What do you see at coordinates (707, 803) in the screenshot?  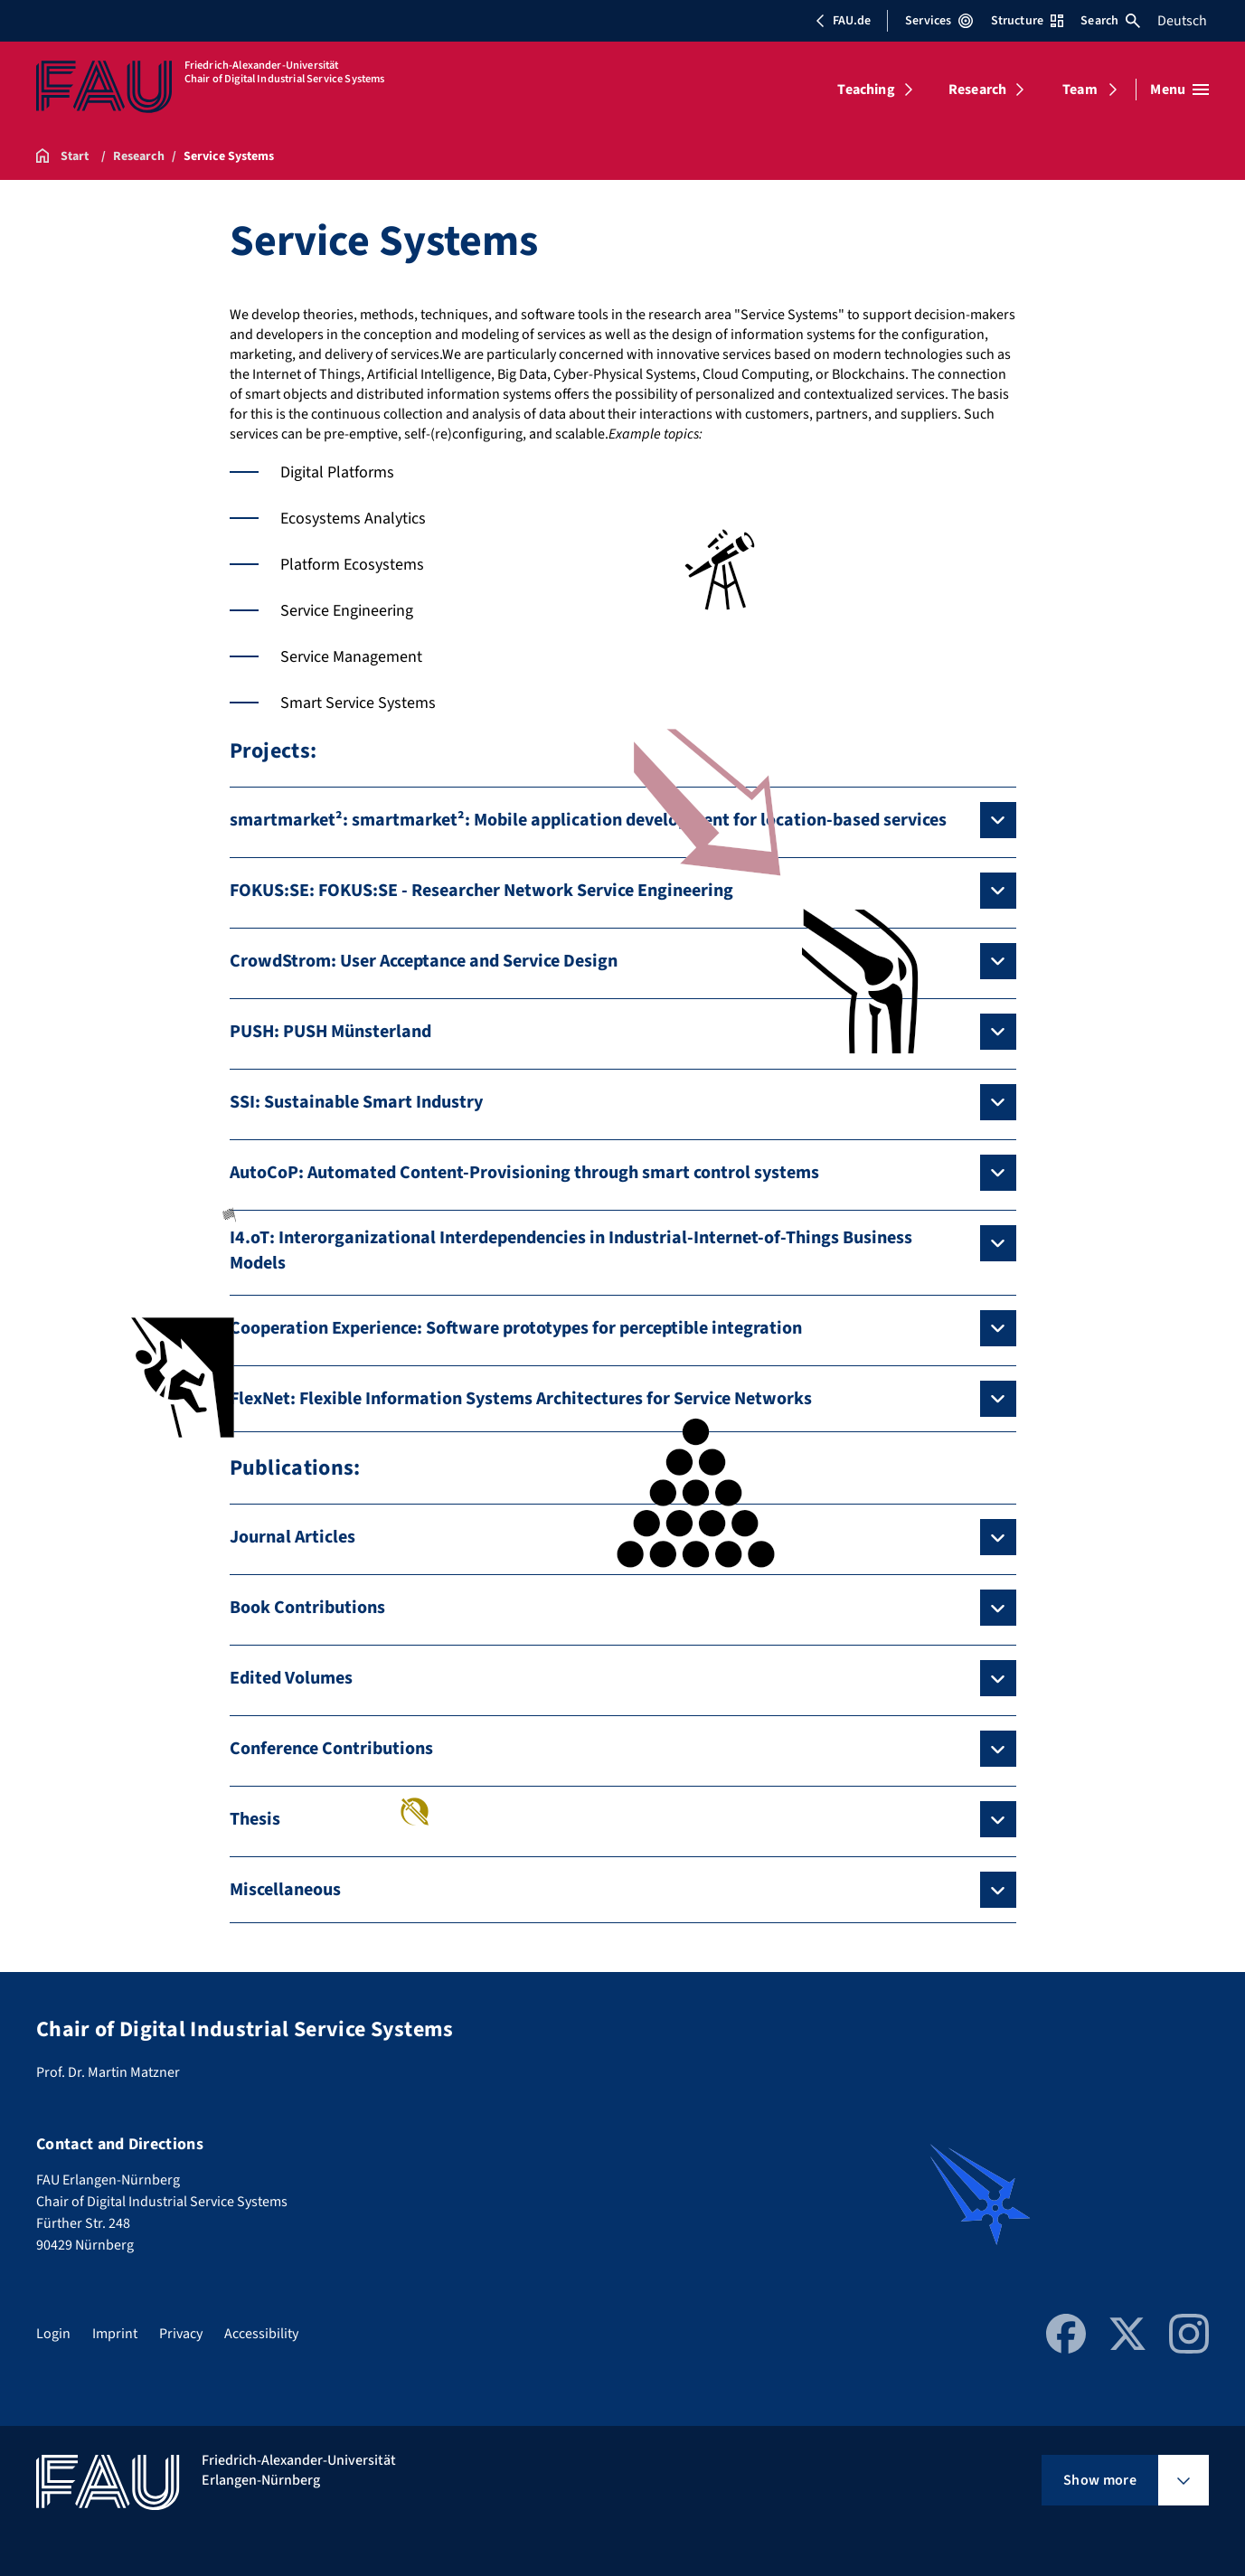 I see `move object to bottom-right corner` at bounding box center [707, 803].